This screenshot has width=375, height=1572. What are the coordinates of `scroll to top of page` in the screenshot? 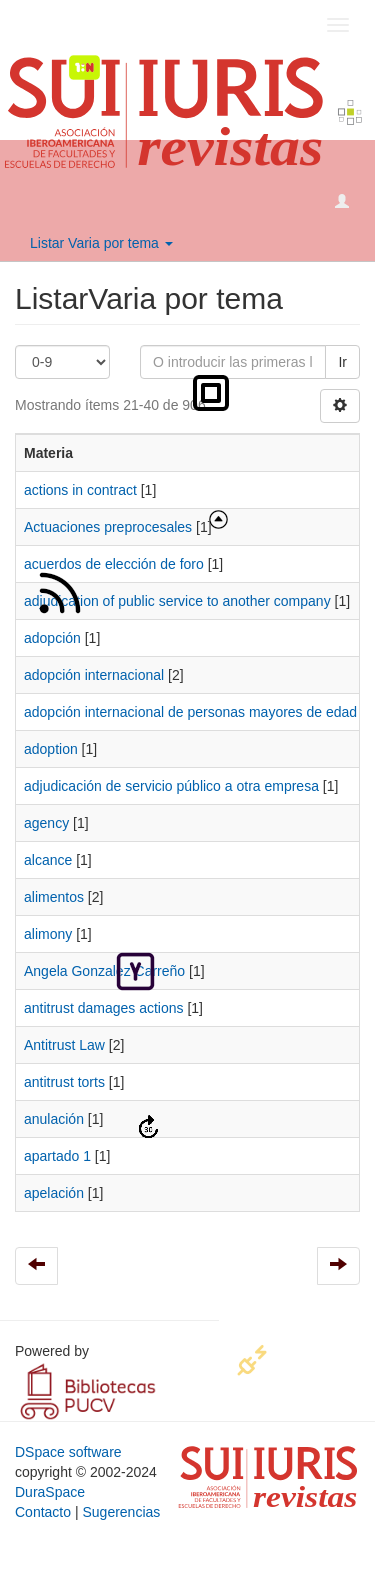 It's located at (218, 519).